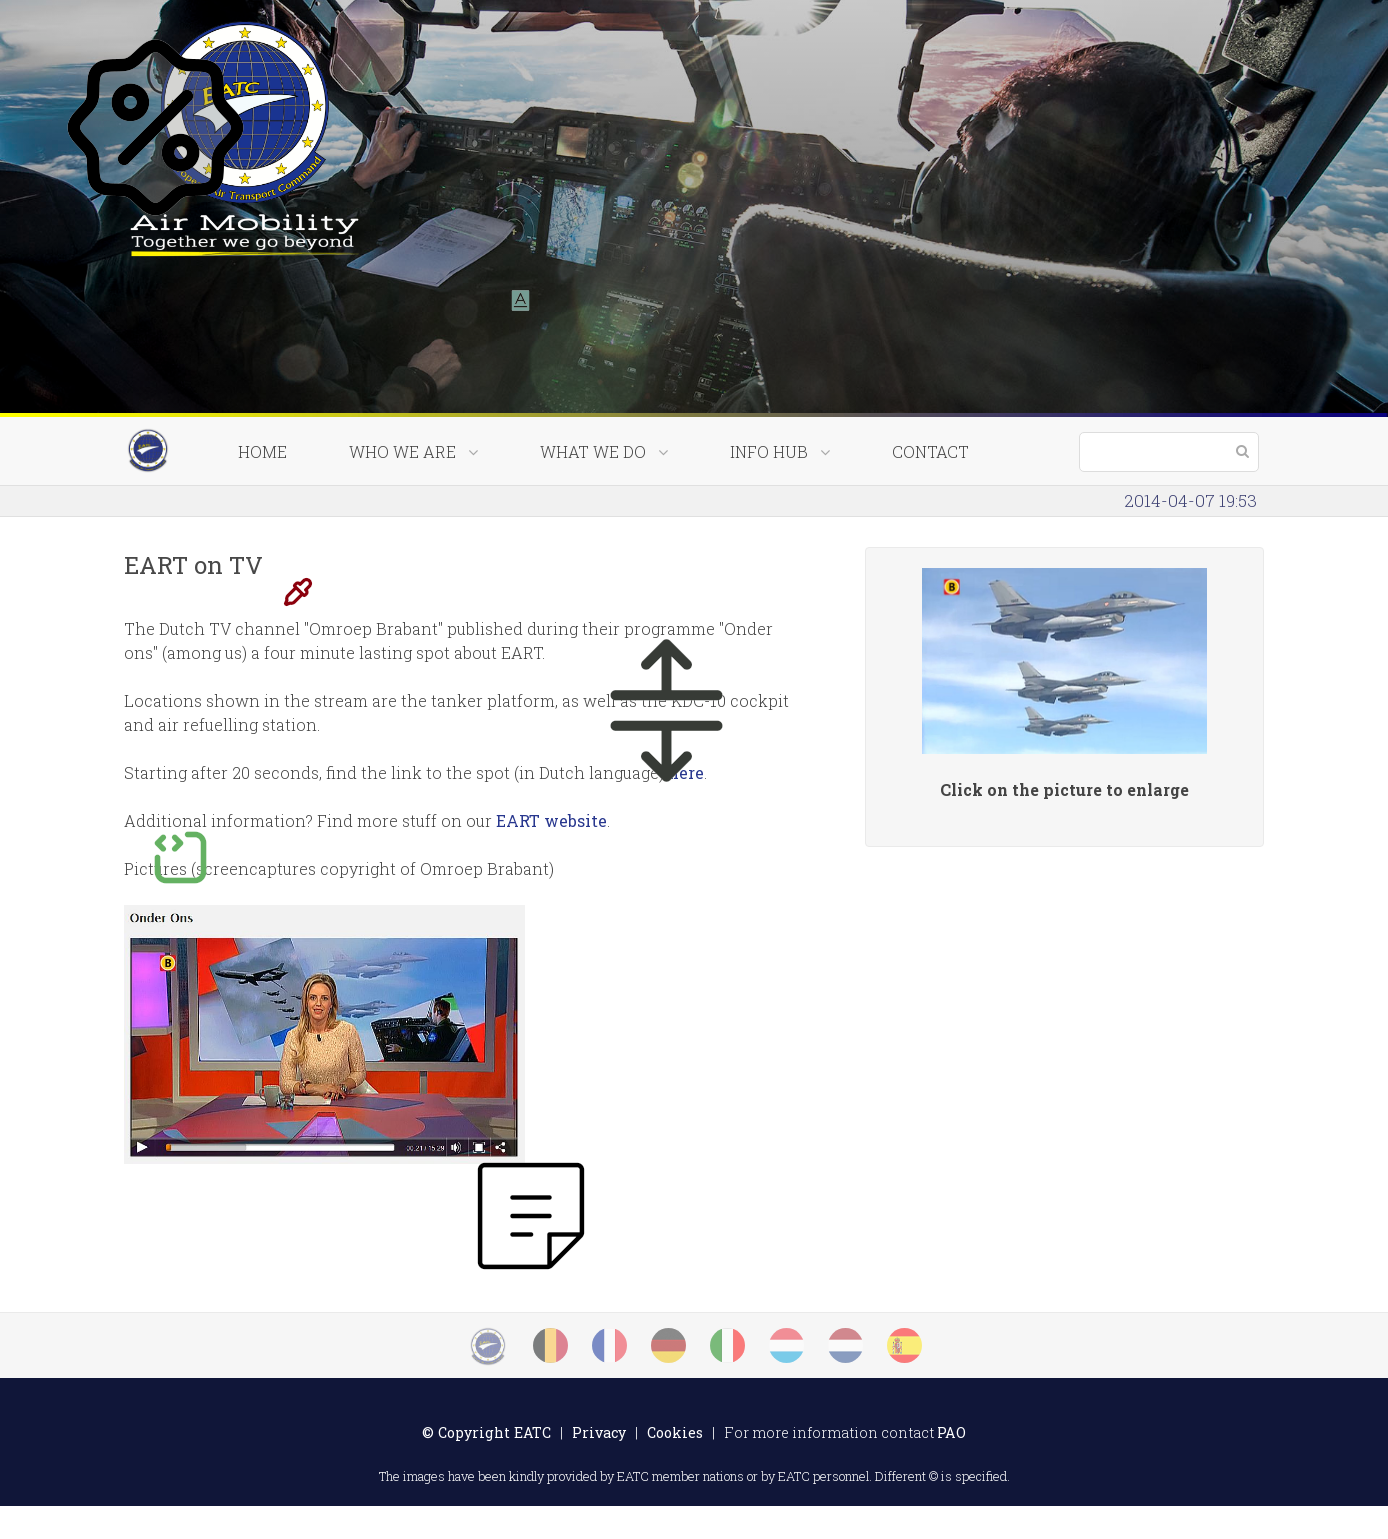 This screenshot has width=1388, height=1539. Describe the element at coordinates (531, 1216) in the screenshot. I see `create a new note` at that location.